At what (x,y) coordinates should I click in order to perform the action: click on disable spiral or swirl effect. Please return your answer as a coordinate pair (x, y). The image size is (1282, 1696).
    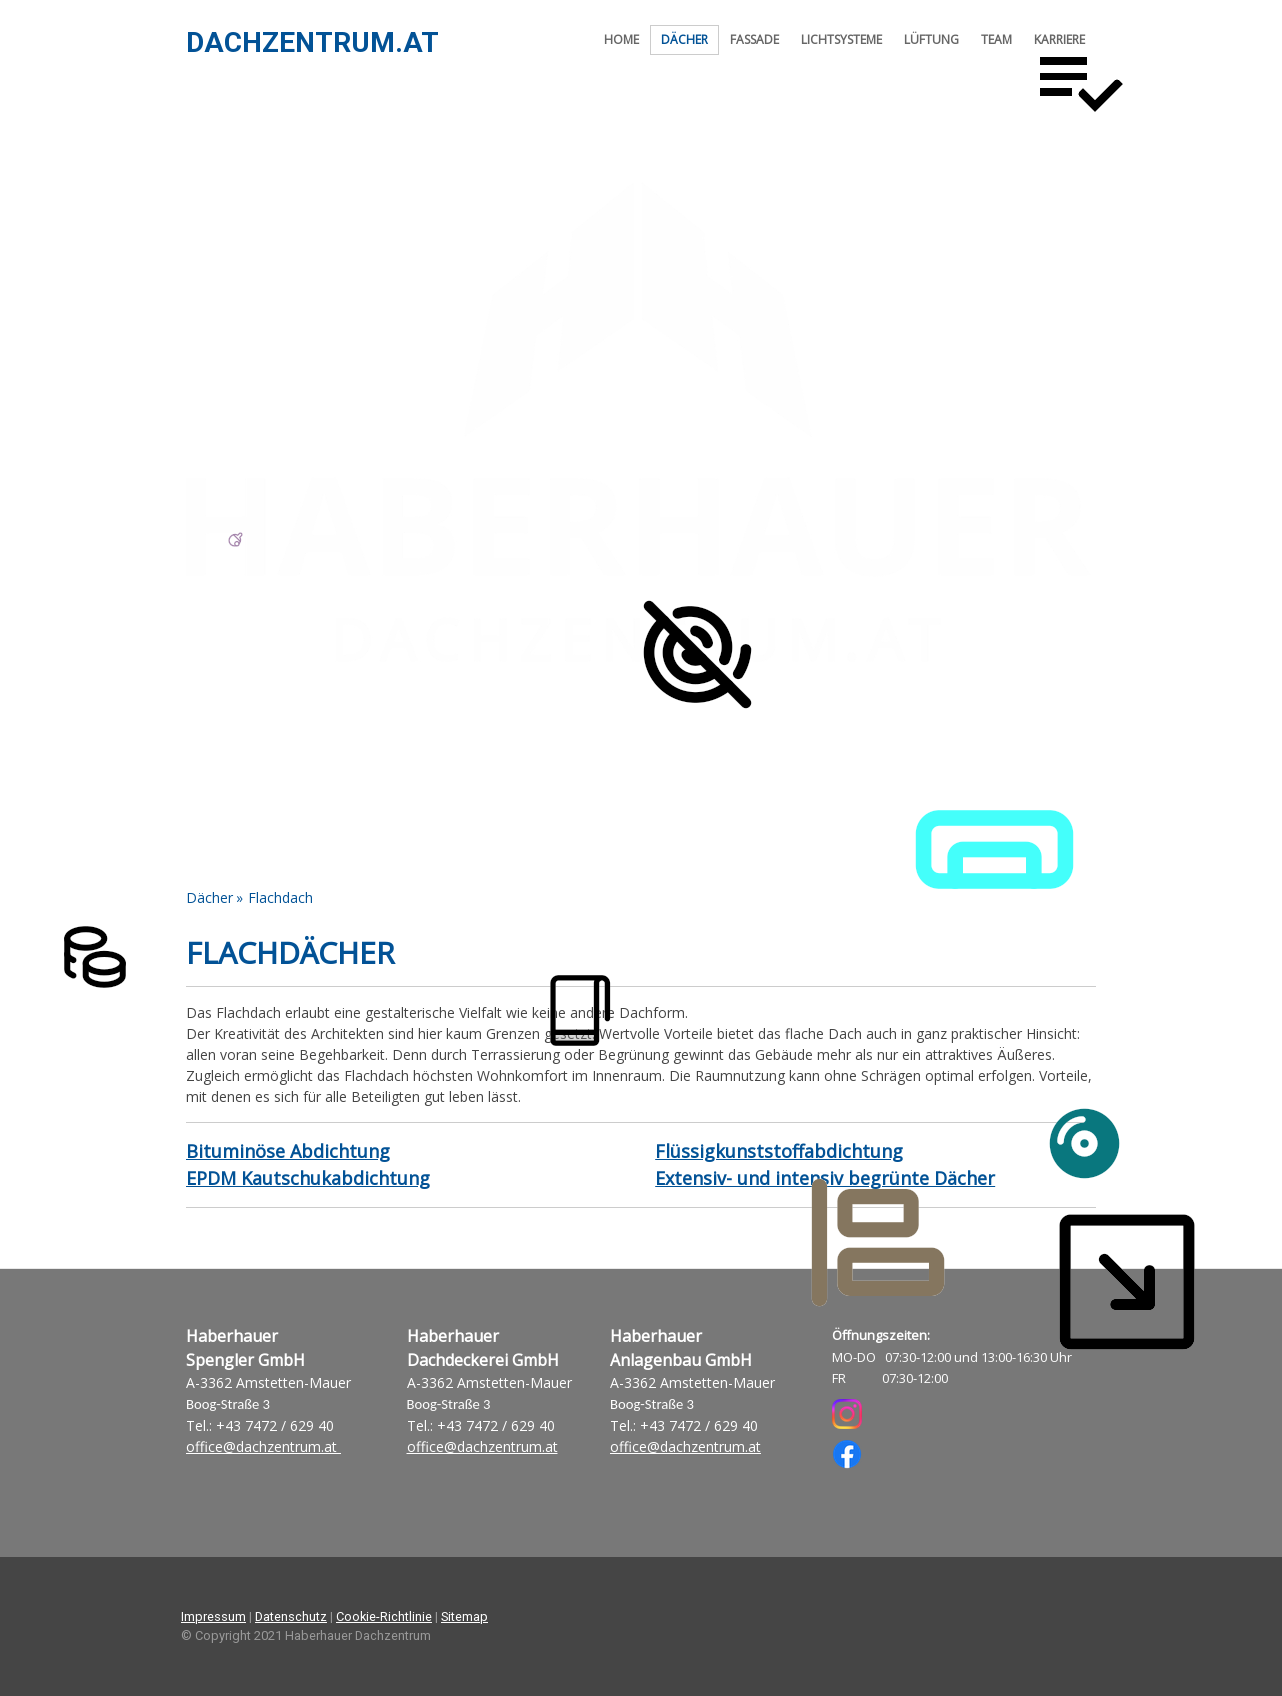
    Looking at the image, I should click on (697, 654).